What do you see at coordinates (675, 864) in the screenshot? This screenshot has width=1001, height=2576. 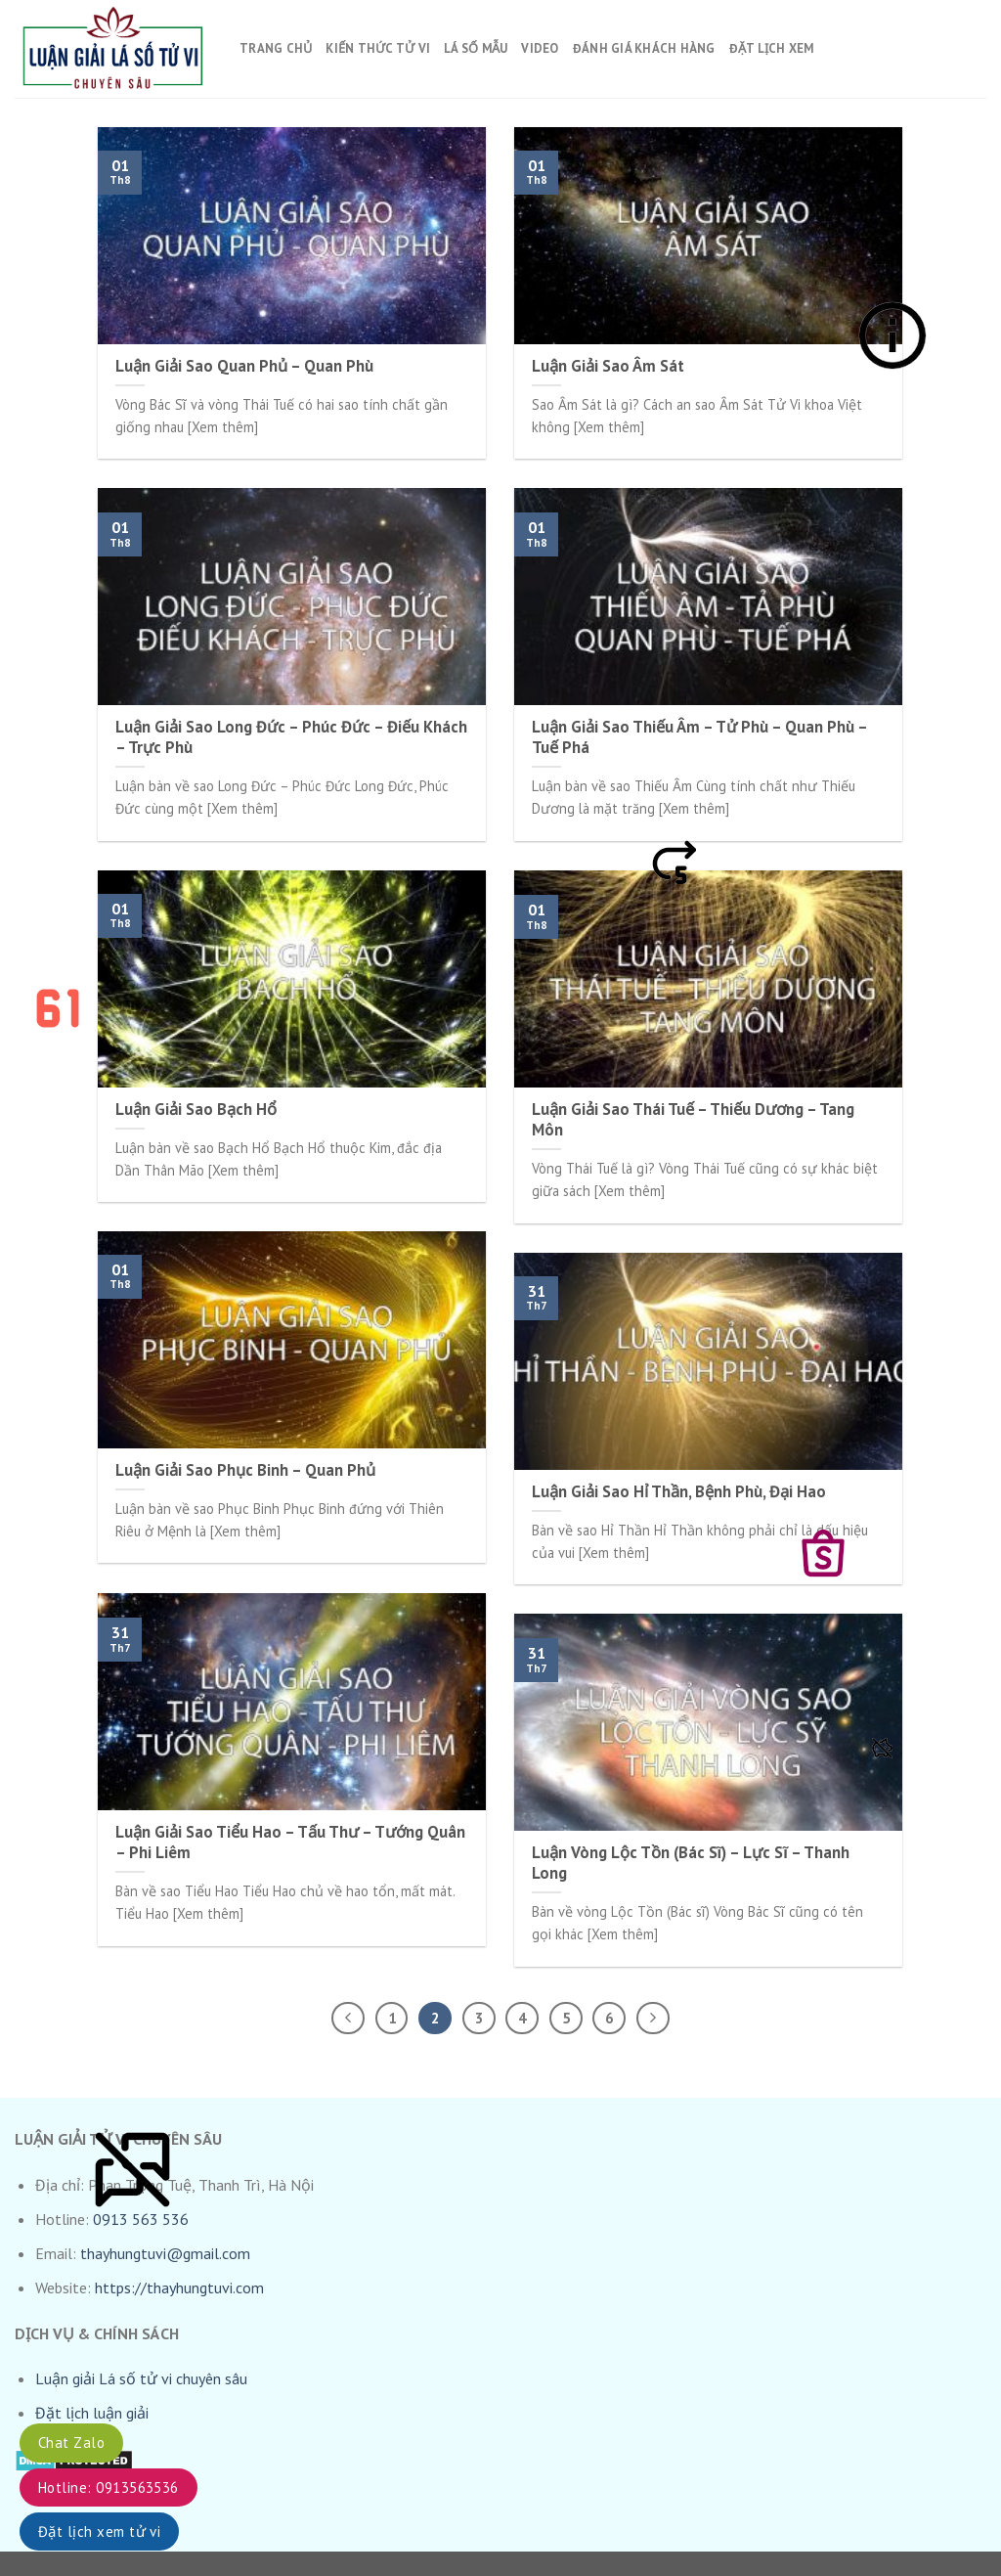 I see `skip forward 5 seconds` at bounding box center [675, 864].